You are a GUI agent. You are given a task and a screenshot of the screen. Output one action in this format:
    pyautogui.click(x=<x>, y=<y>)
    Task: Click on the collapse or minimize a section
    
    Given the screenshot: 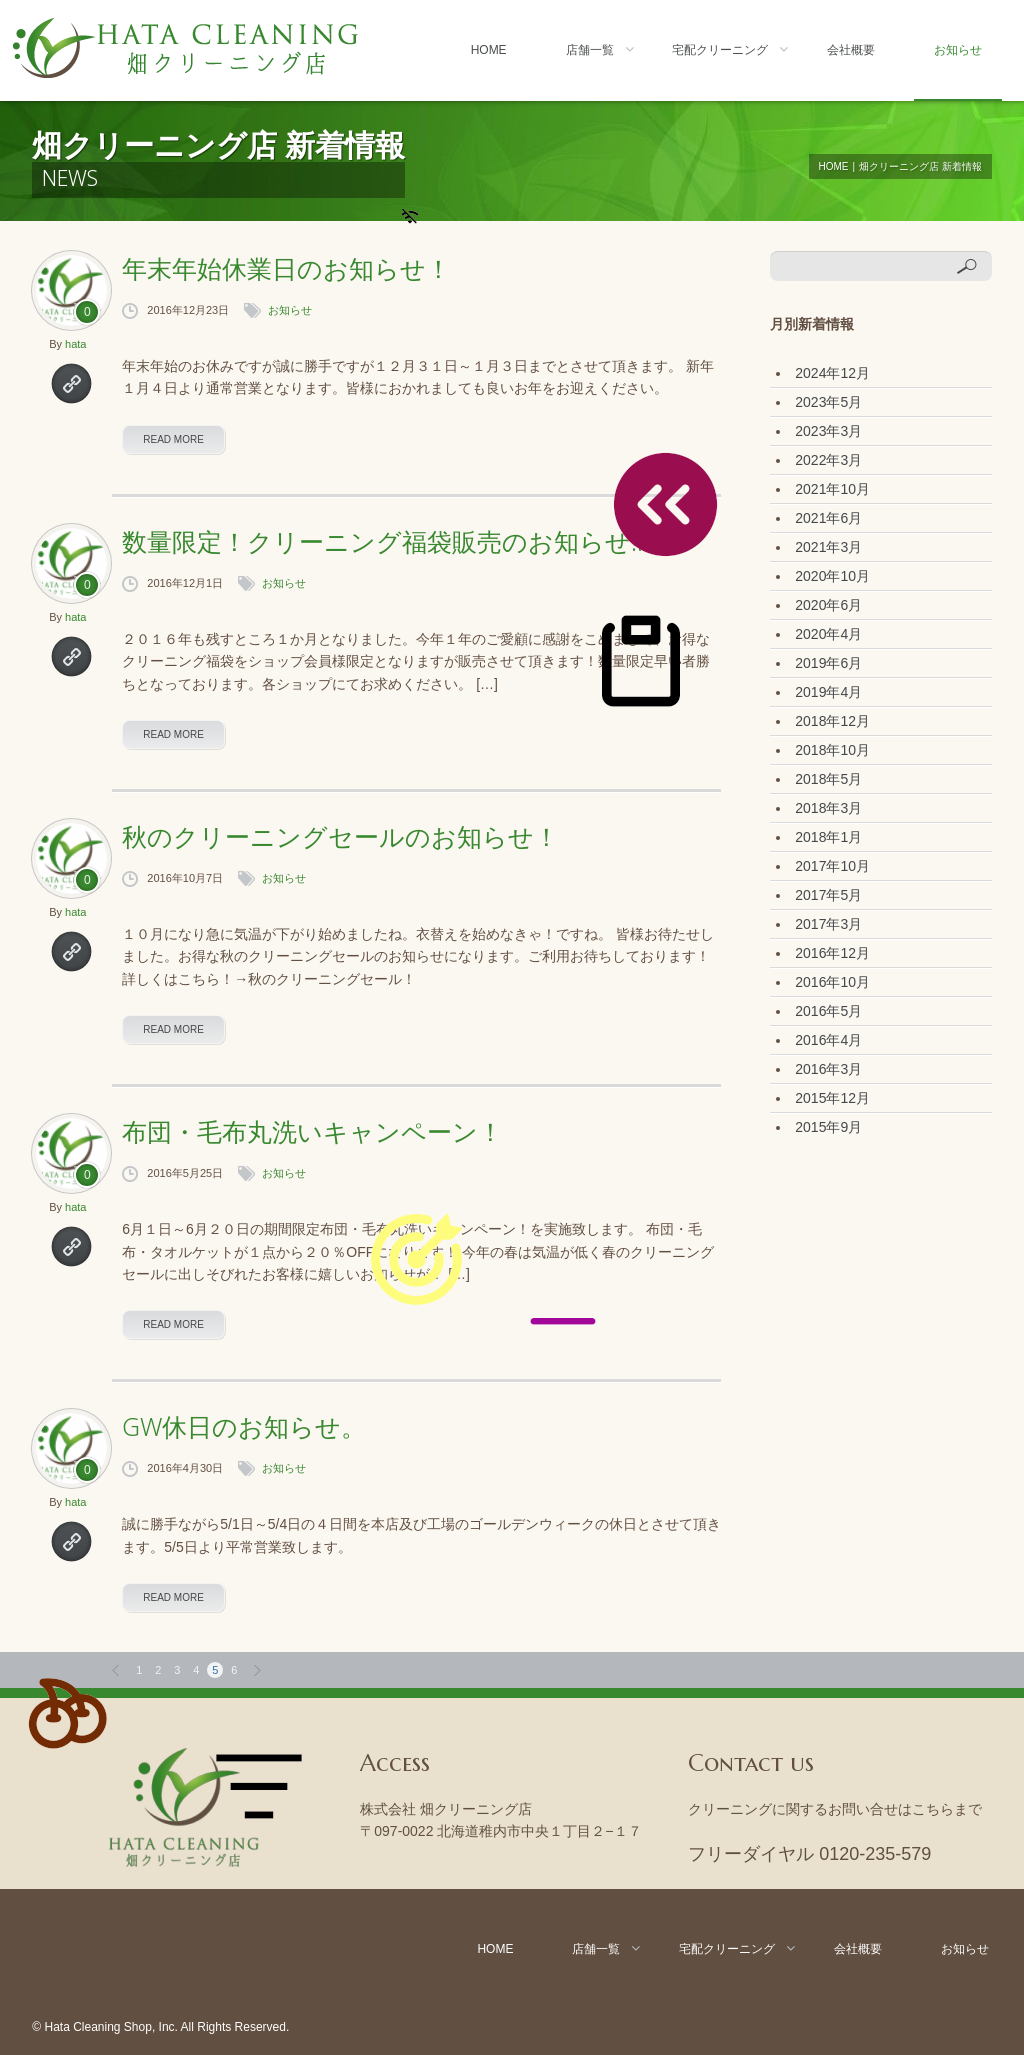 What is the action you would take?
    pyautogui.click(x=563, y=1318)
    